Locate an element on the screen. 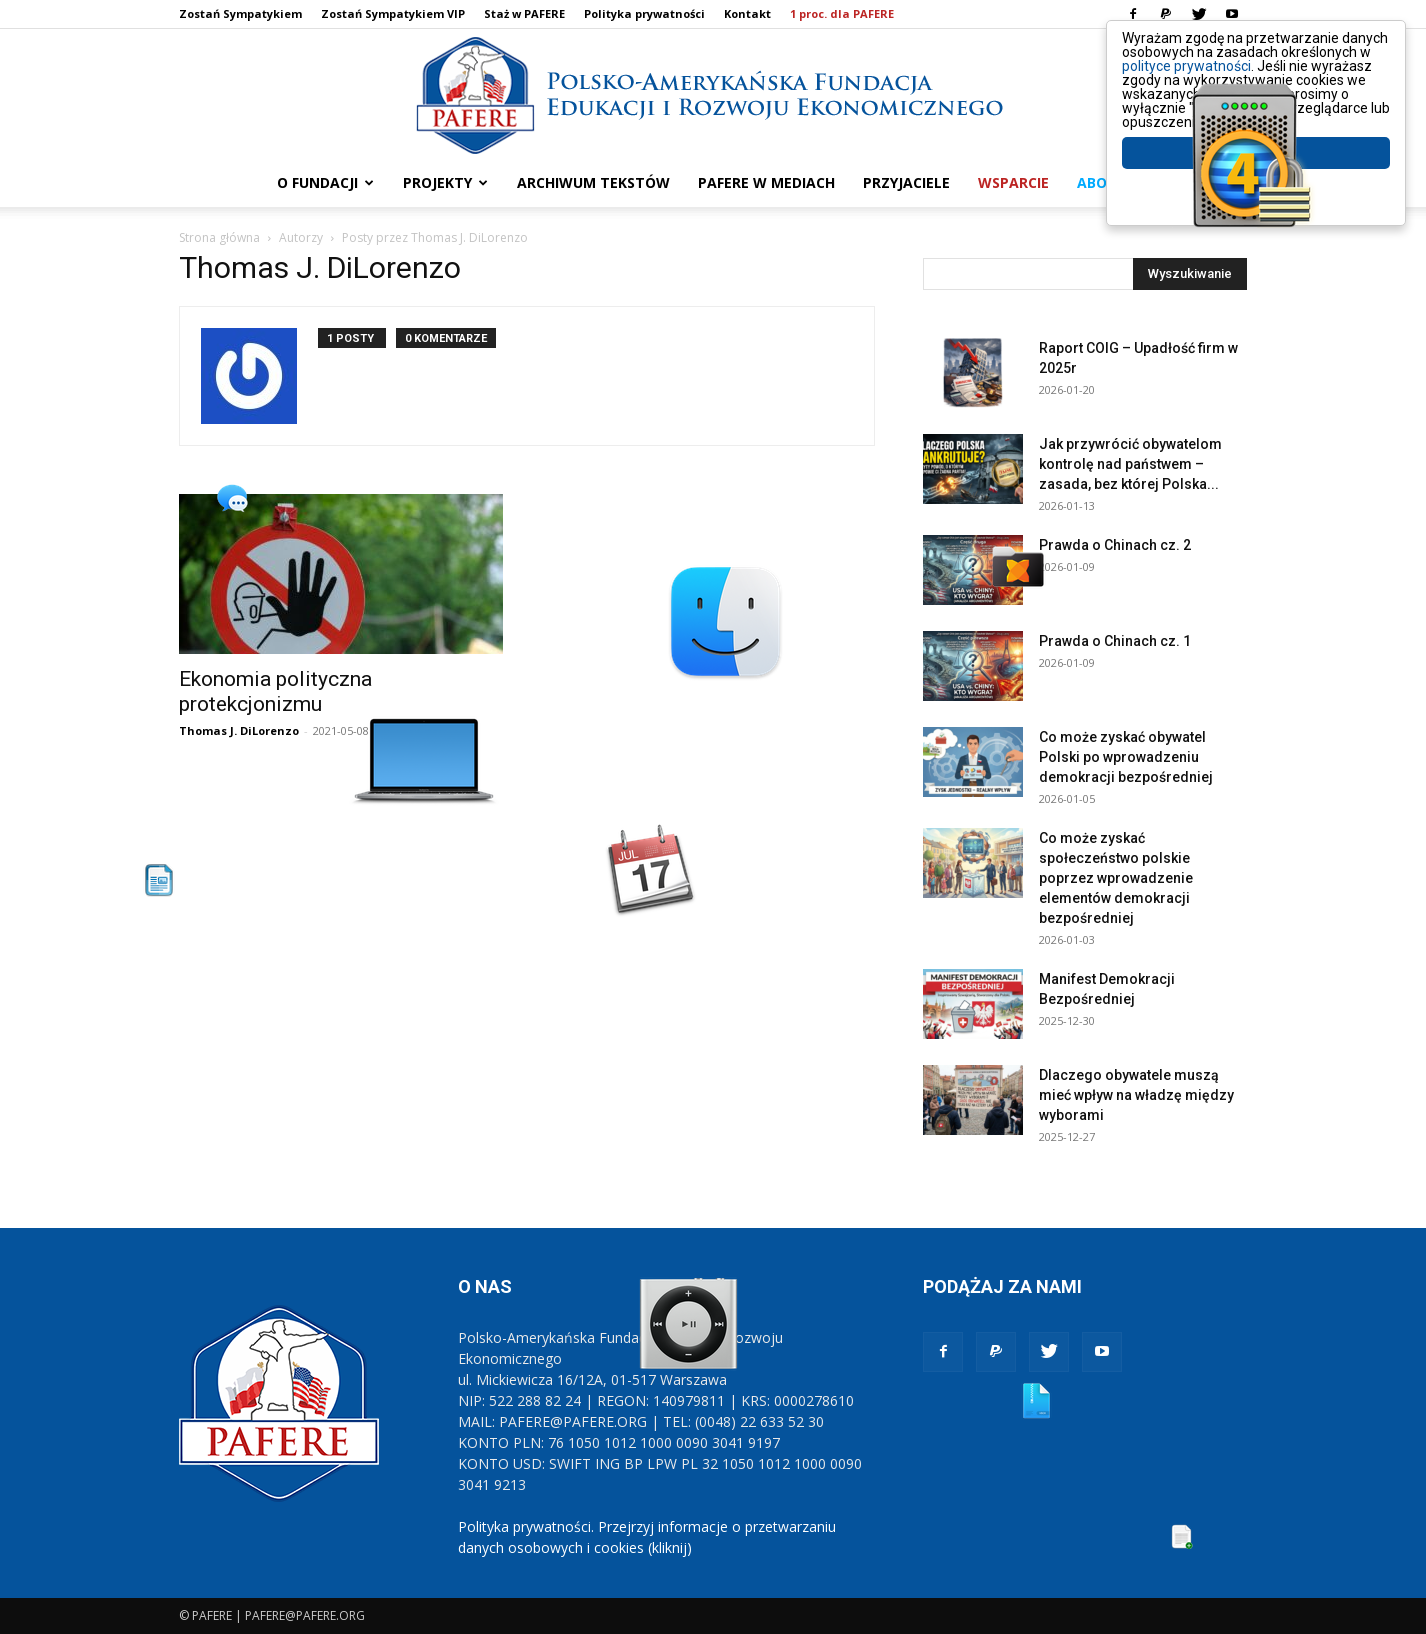  open Finder to browse files and folders is located at coordinates (725, 621).